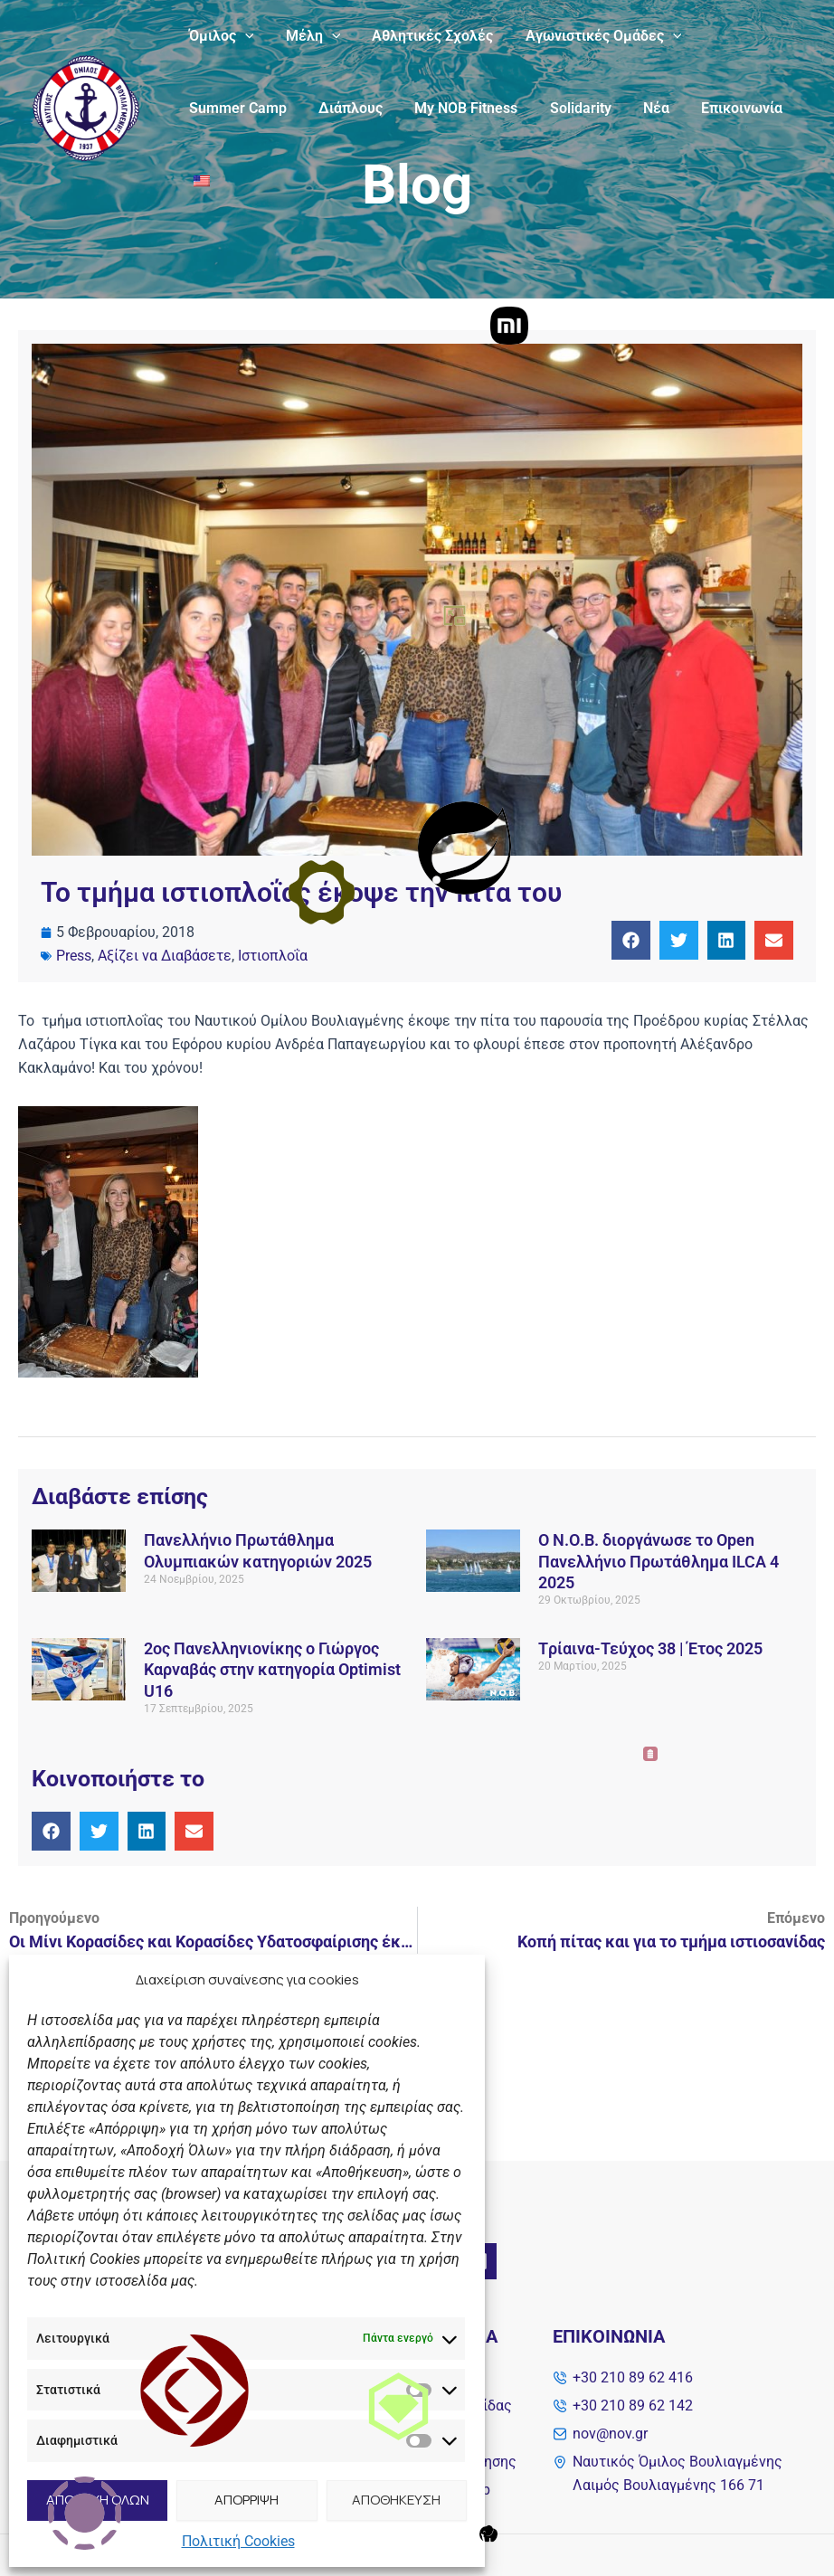  Describe the element at coordinates (398, 2406) in the screenshot. I see `visit the RubyGems package repository` at that location.